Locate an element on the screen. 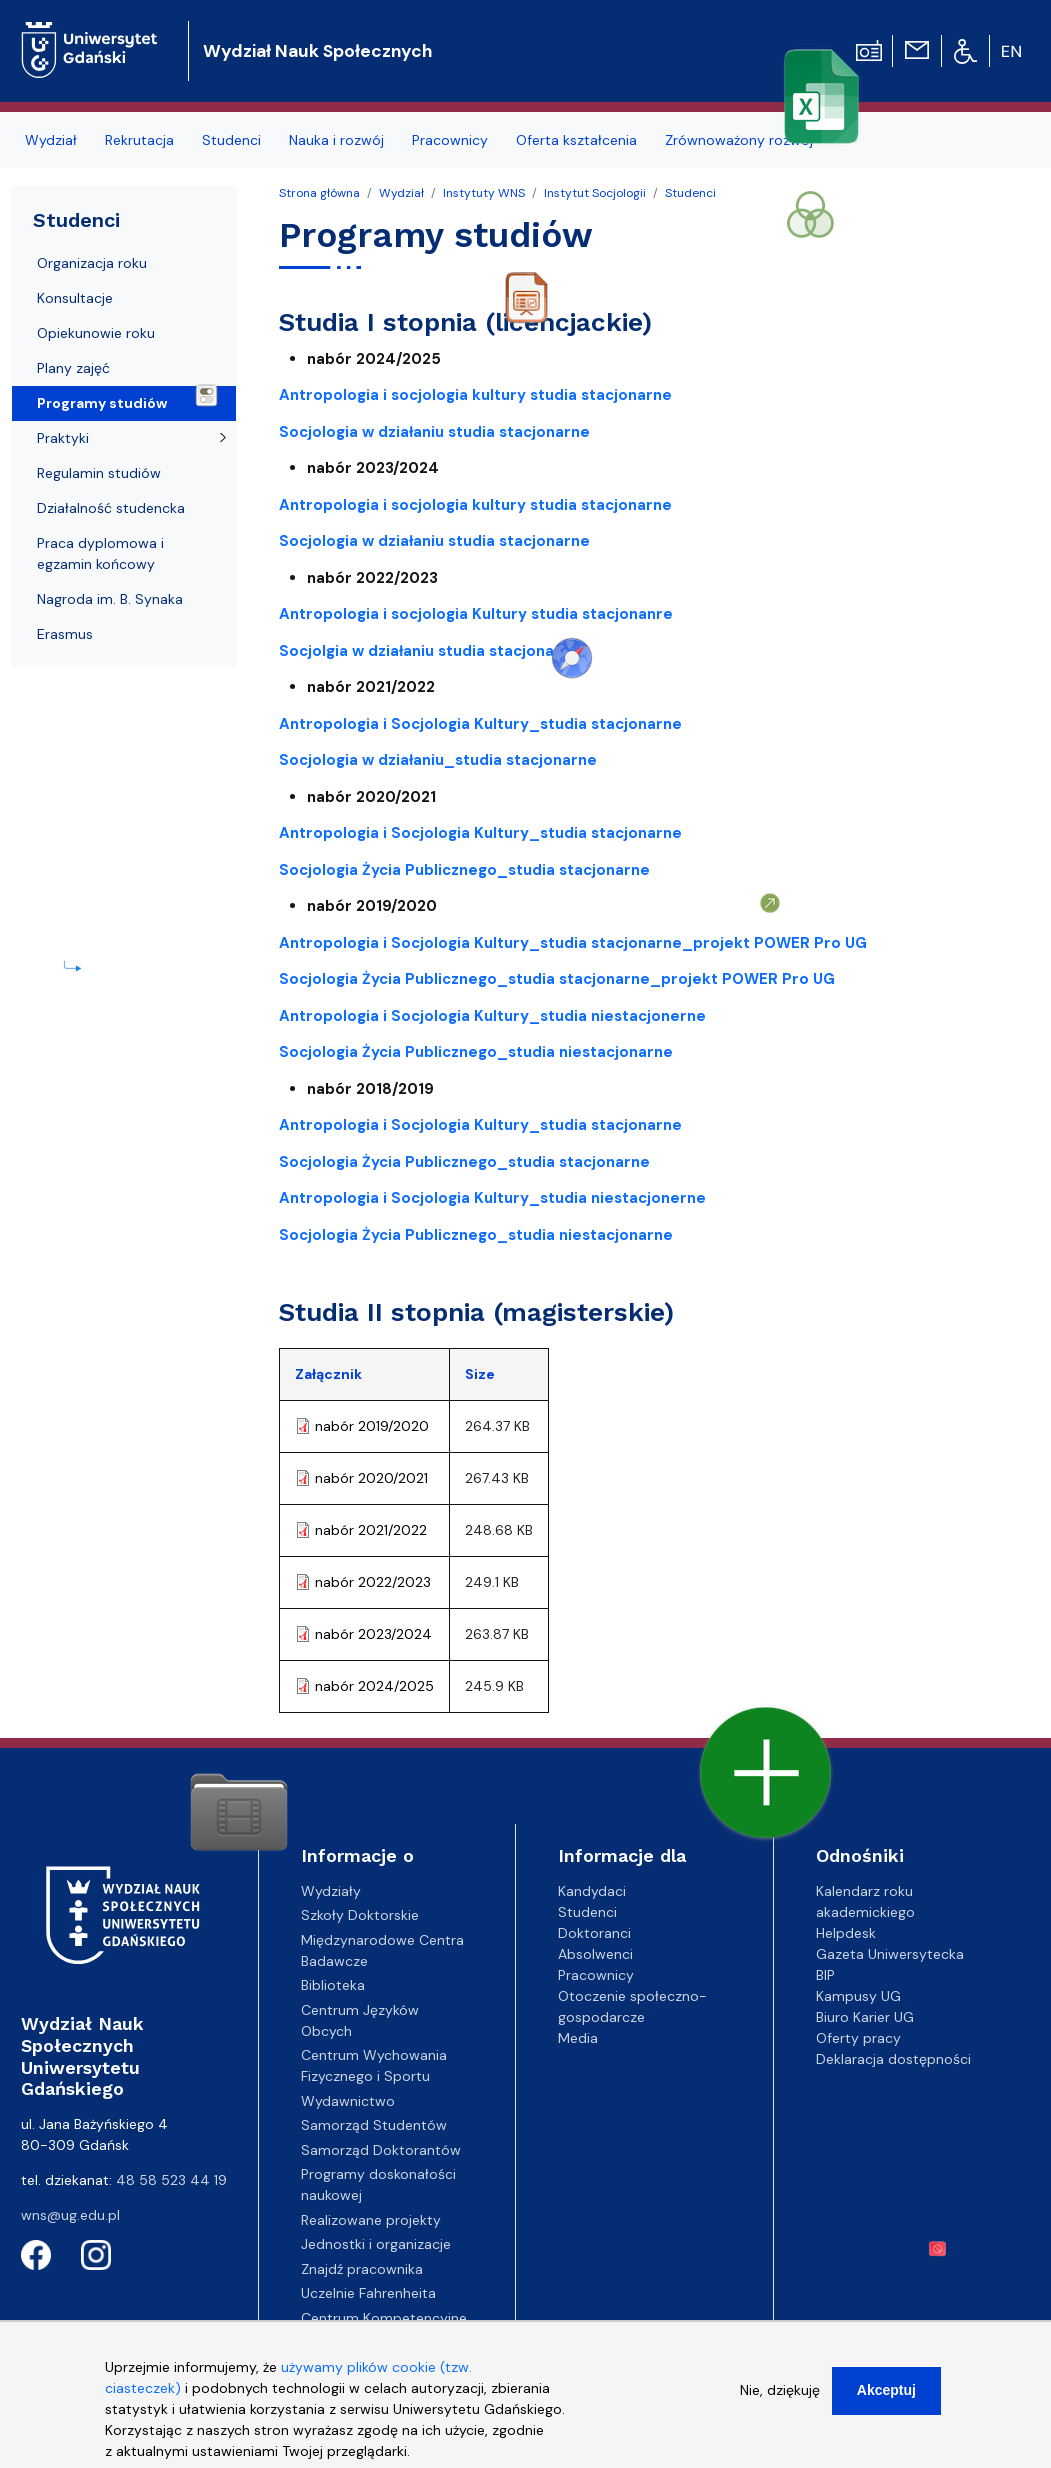 Image resolution: width=1051 pixels, height=2468 pixels. libreoffice impress presentation file is located at coordinates (526, 297).